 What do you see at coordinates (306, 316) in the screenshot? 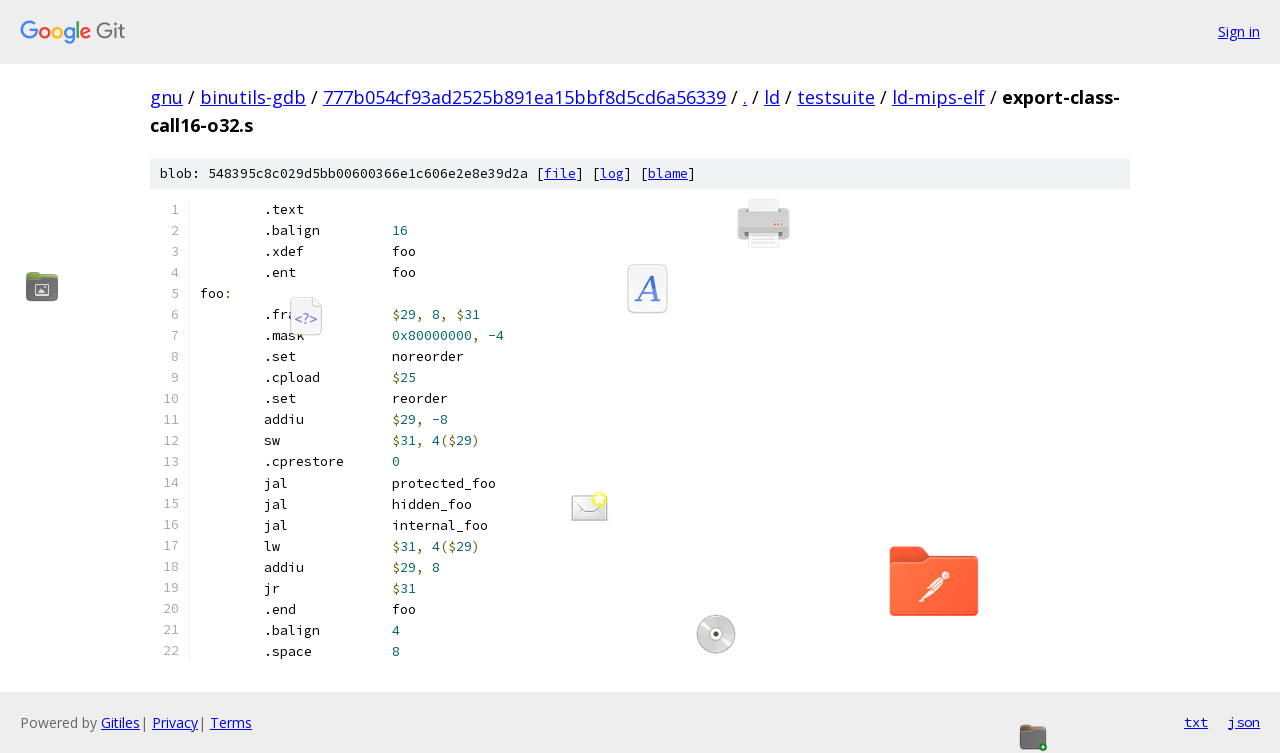
I see `a PHP source code file` at bounding box center [306, 316].